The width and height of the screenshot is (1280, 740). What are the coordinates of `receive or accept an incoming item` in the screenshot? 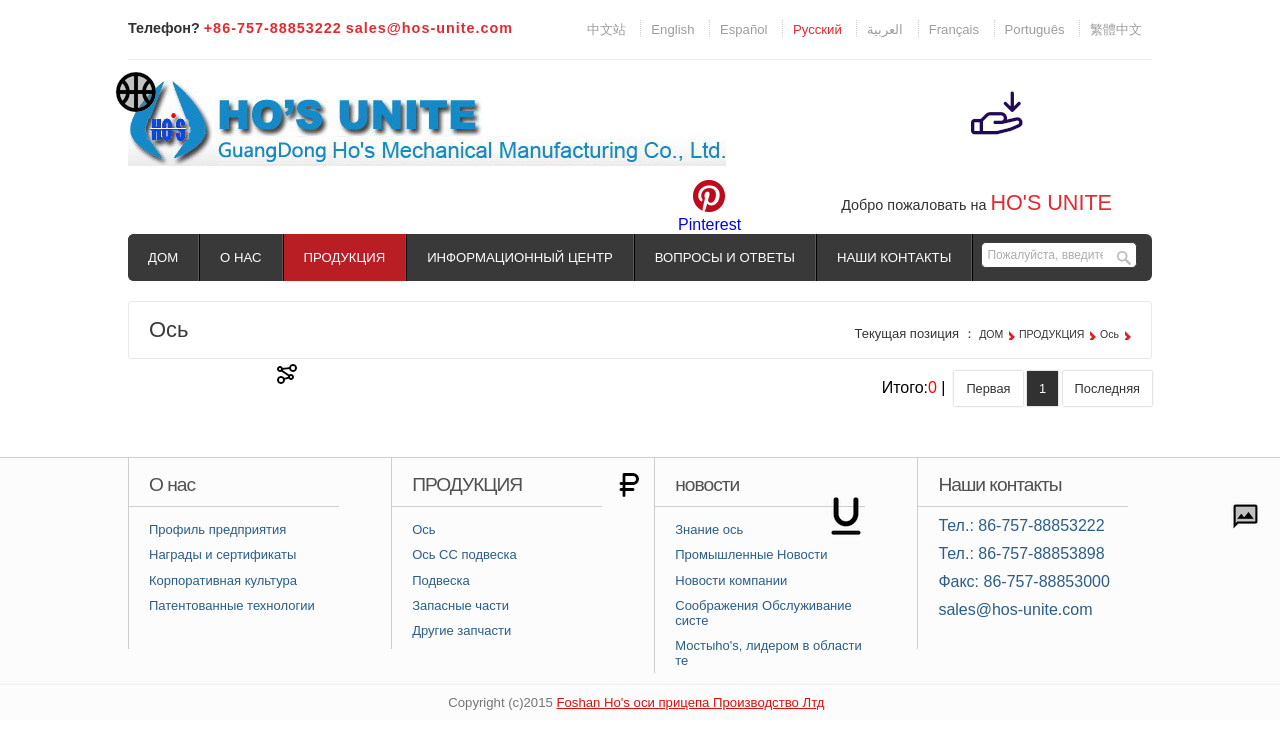 It's located at (998, 115).